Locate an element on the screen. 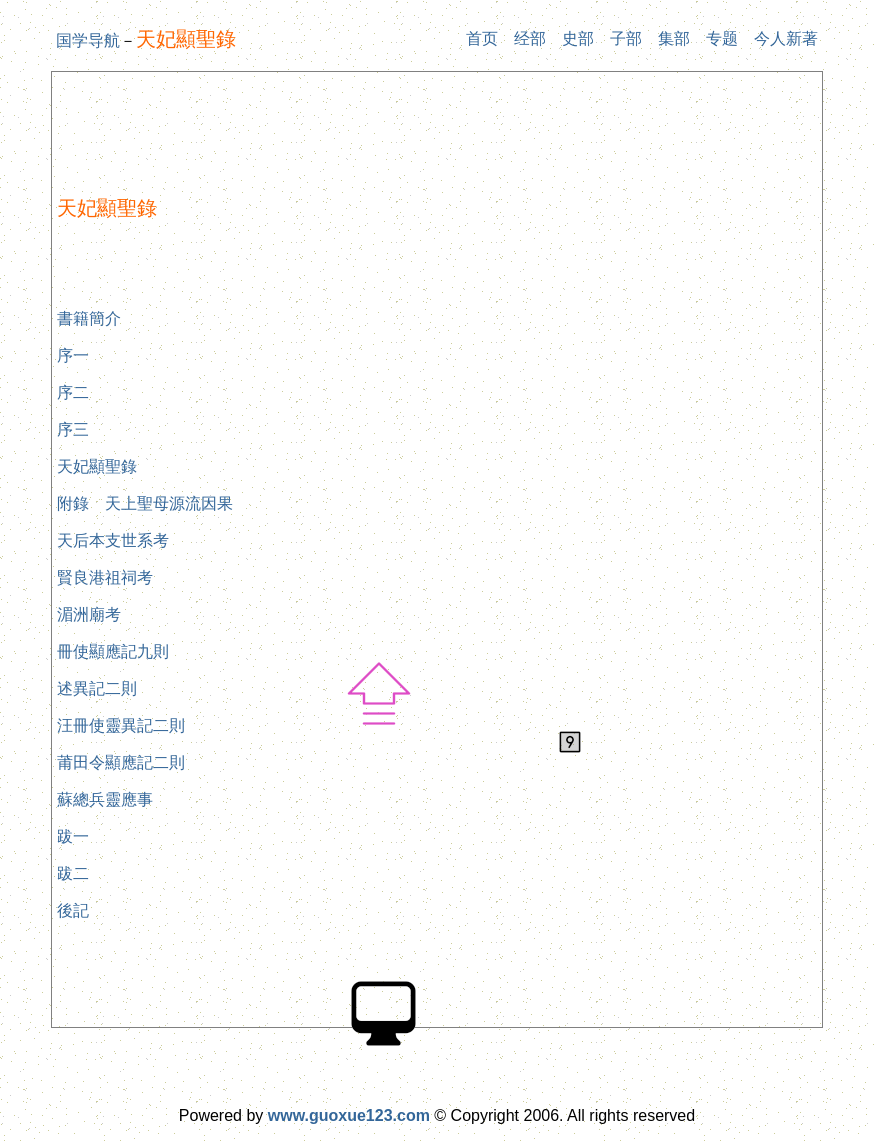  access desktop or computer settings is located at coordinates (383, 1013).